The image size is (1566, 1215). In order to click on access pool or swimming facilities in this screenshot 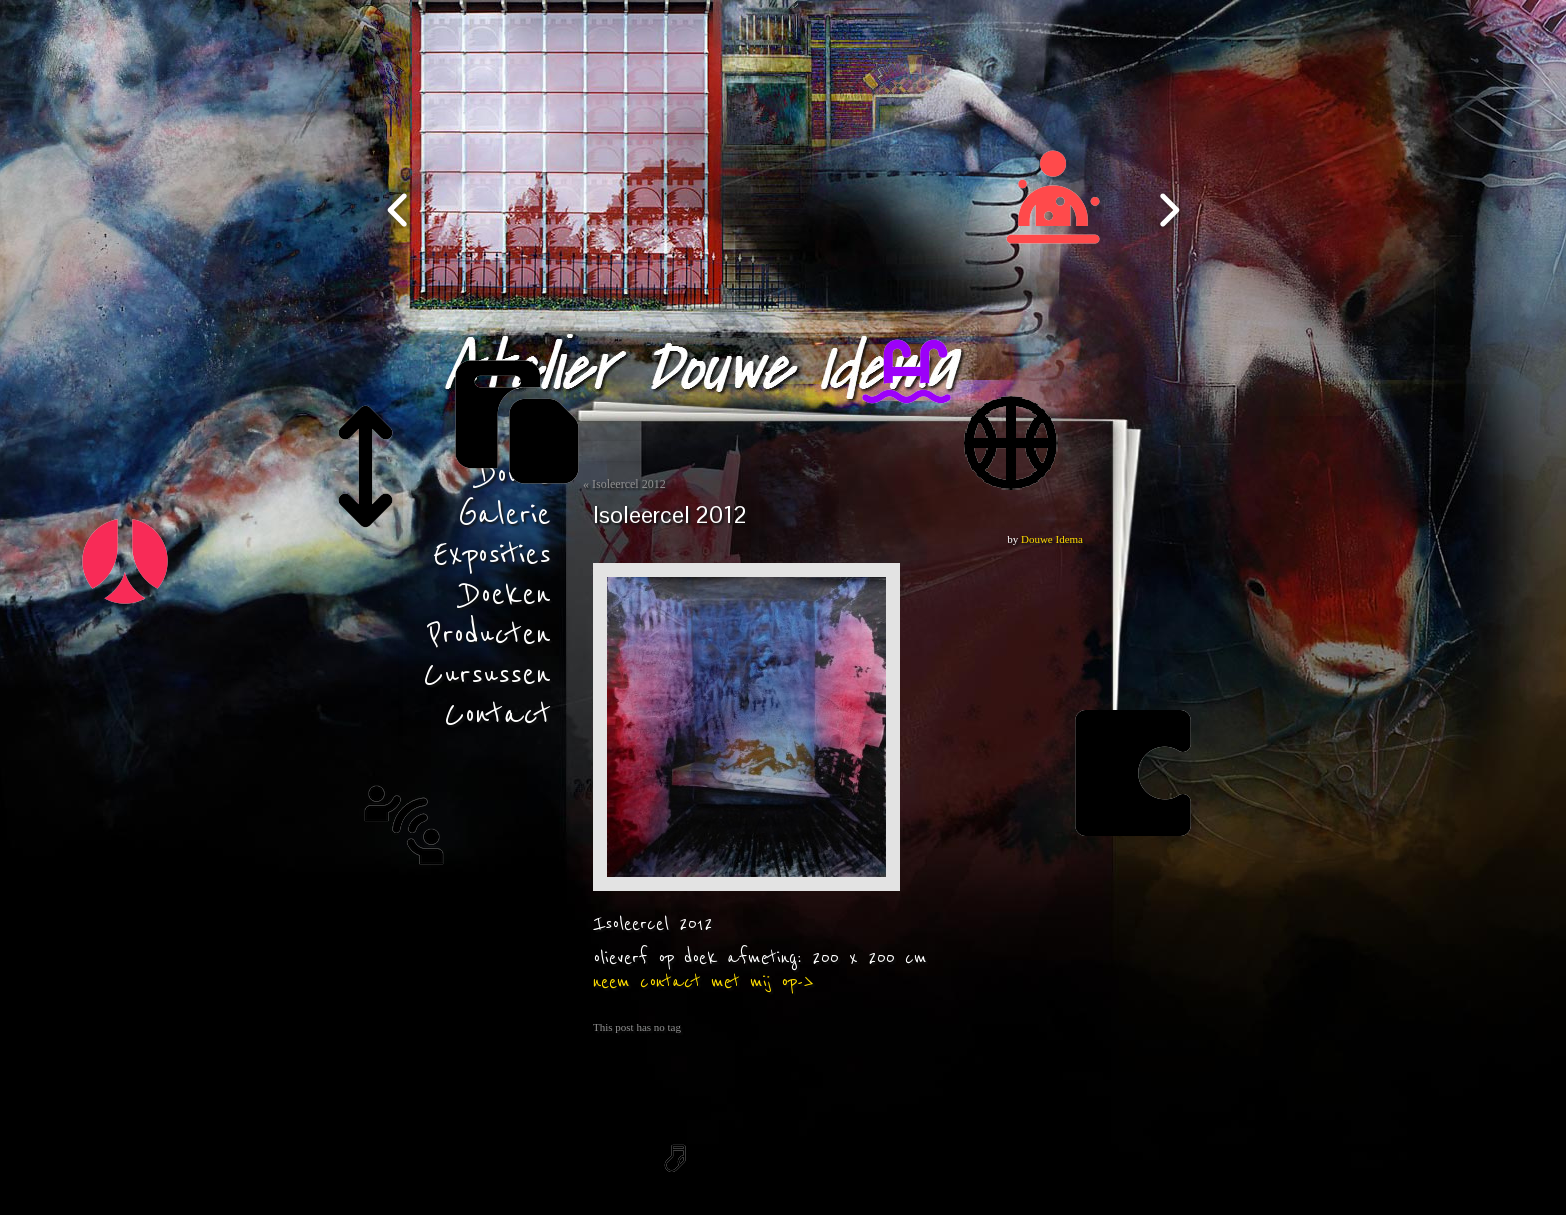, I will do `click(906, 371)`.